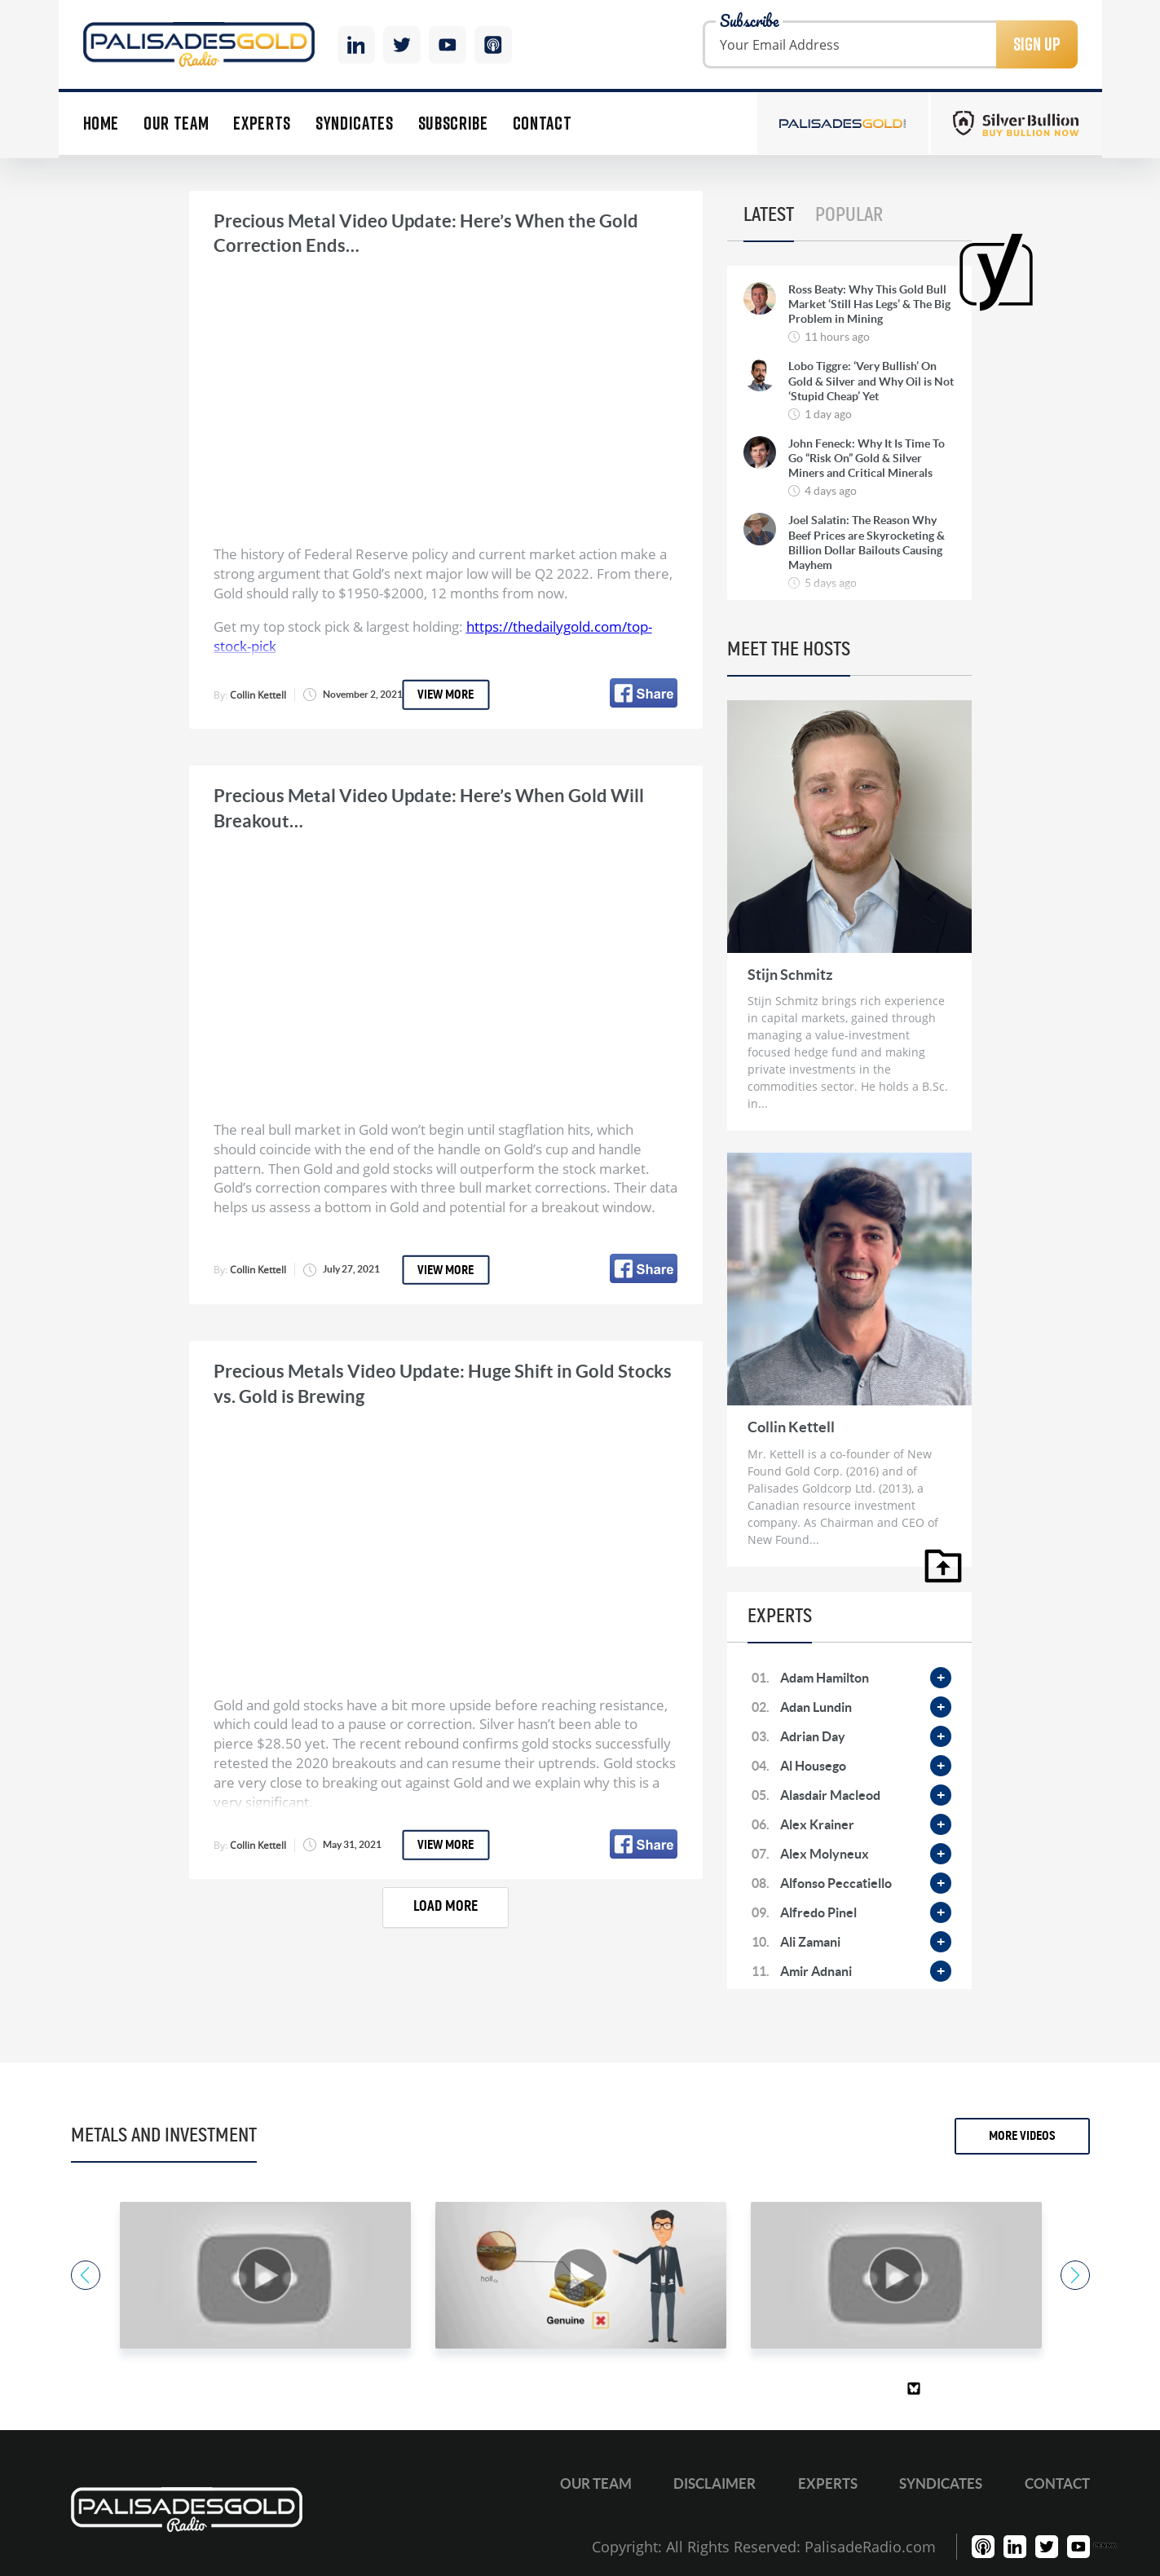  Describe the element at coordinates (943, 1566) in the screenshot. I see `upload files to a folder` at that location.